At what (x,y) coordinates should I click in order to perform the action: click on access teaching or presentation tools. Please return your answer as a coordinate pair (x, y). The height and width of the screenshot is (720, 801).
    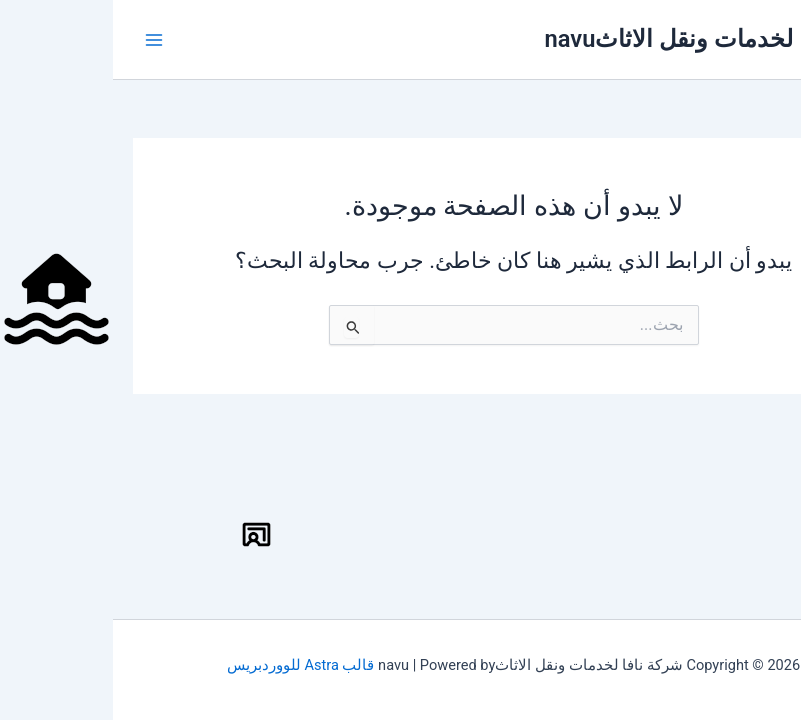
    Looking at the image, I should click on (256, 534).